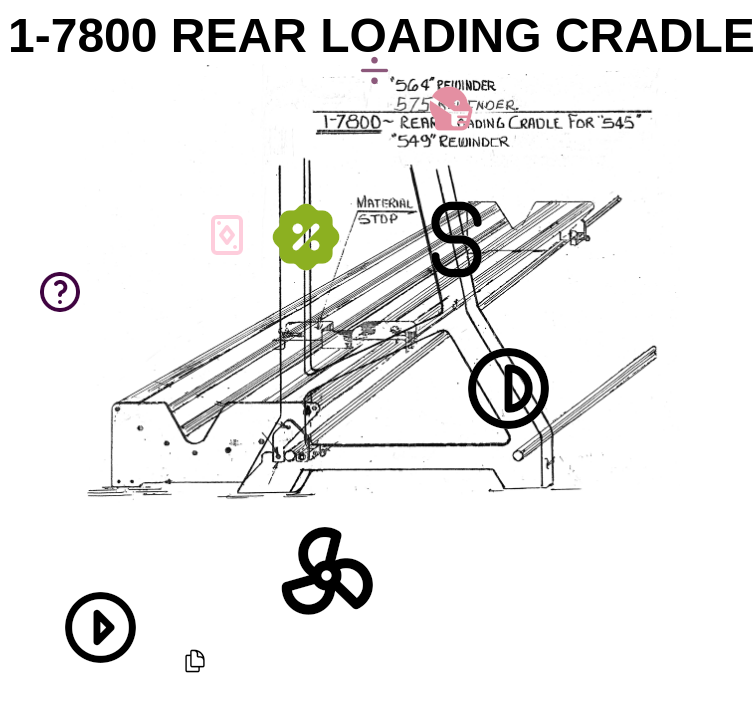 The height and width of the screenshot is (720, 755). What do you see at coordinates (306, 237) in the screenshot?
I see `view available discounts or promotions` at bounding box center [306, 237].